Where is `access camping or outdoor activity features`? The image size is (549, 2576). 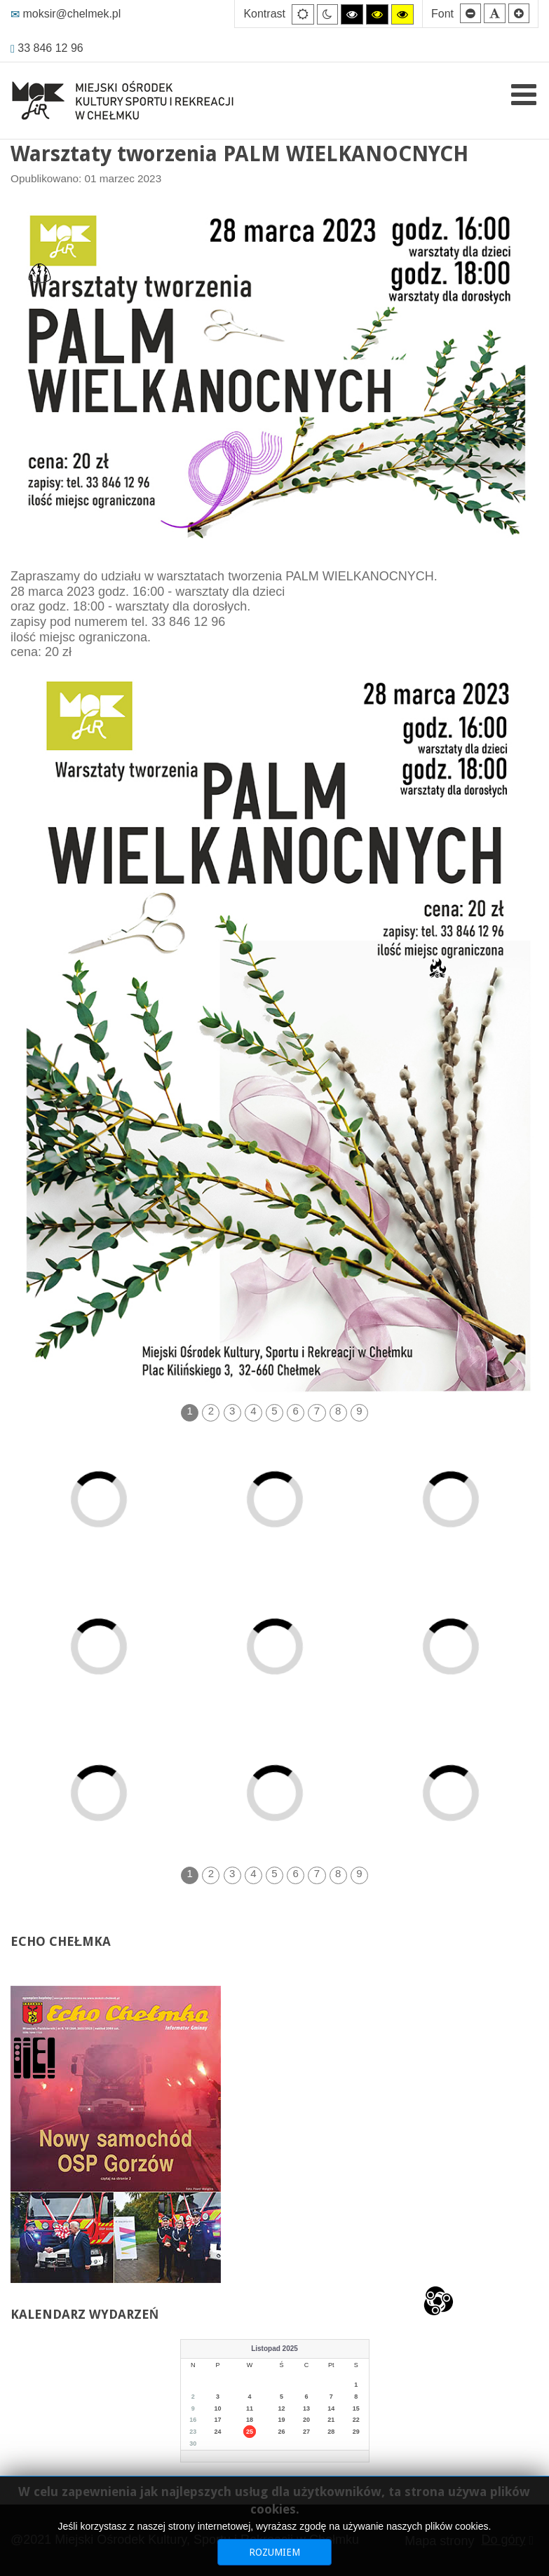 access camping or outdoor activity features is located at coordinates (437, 967).